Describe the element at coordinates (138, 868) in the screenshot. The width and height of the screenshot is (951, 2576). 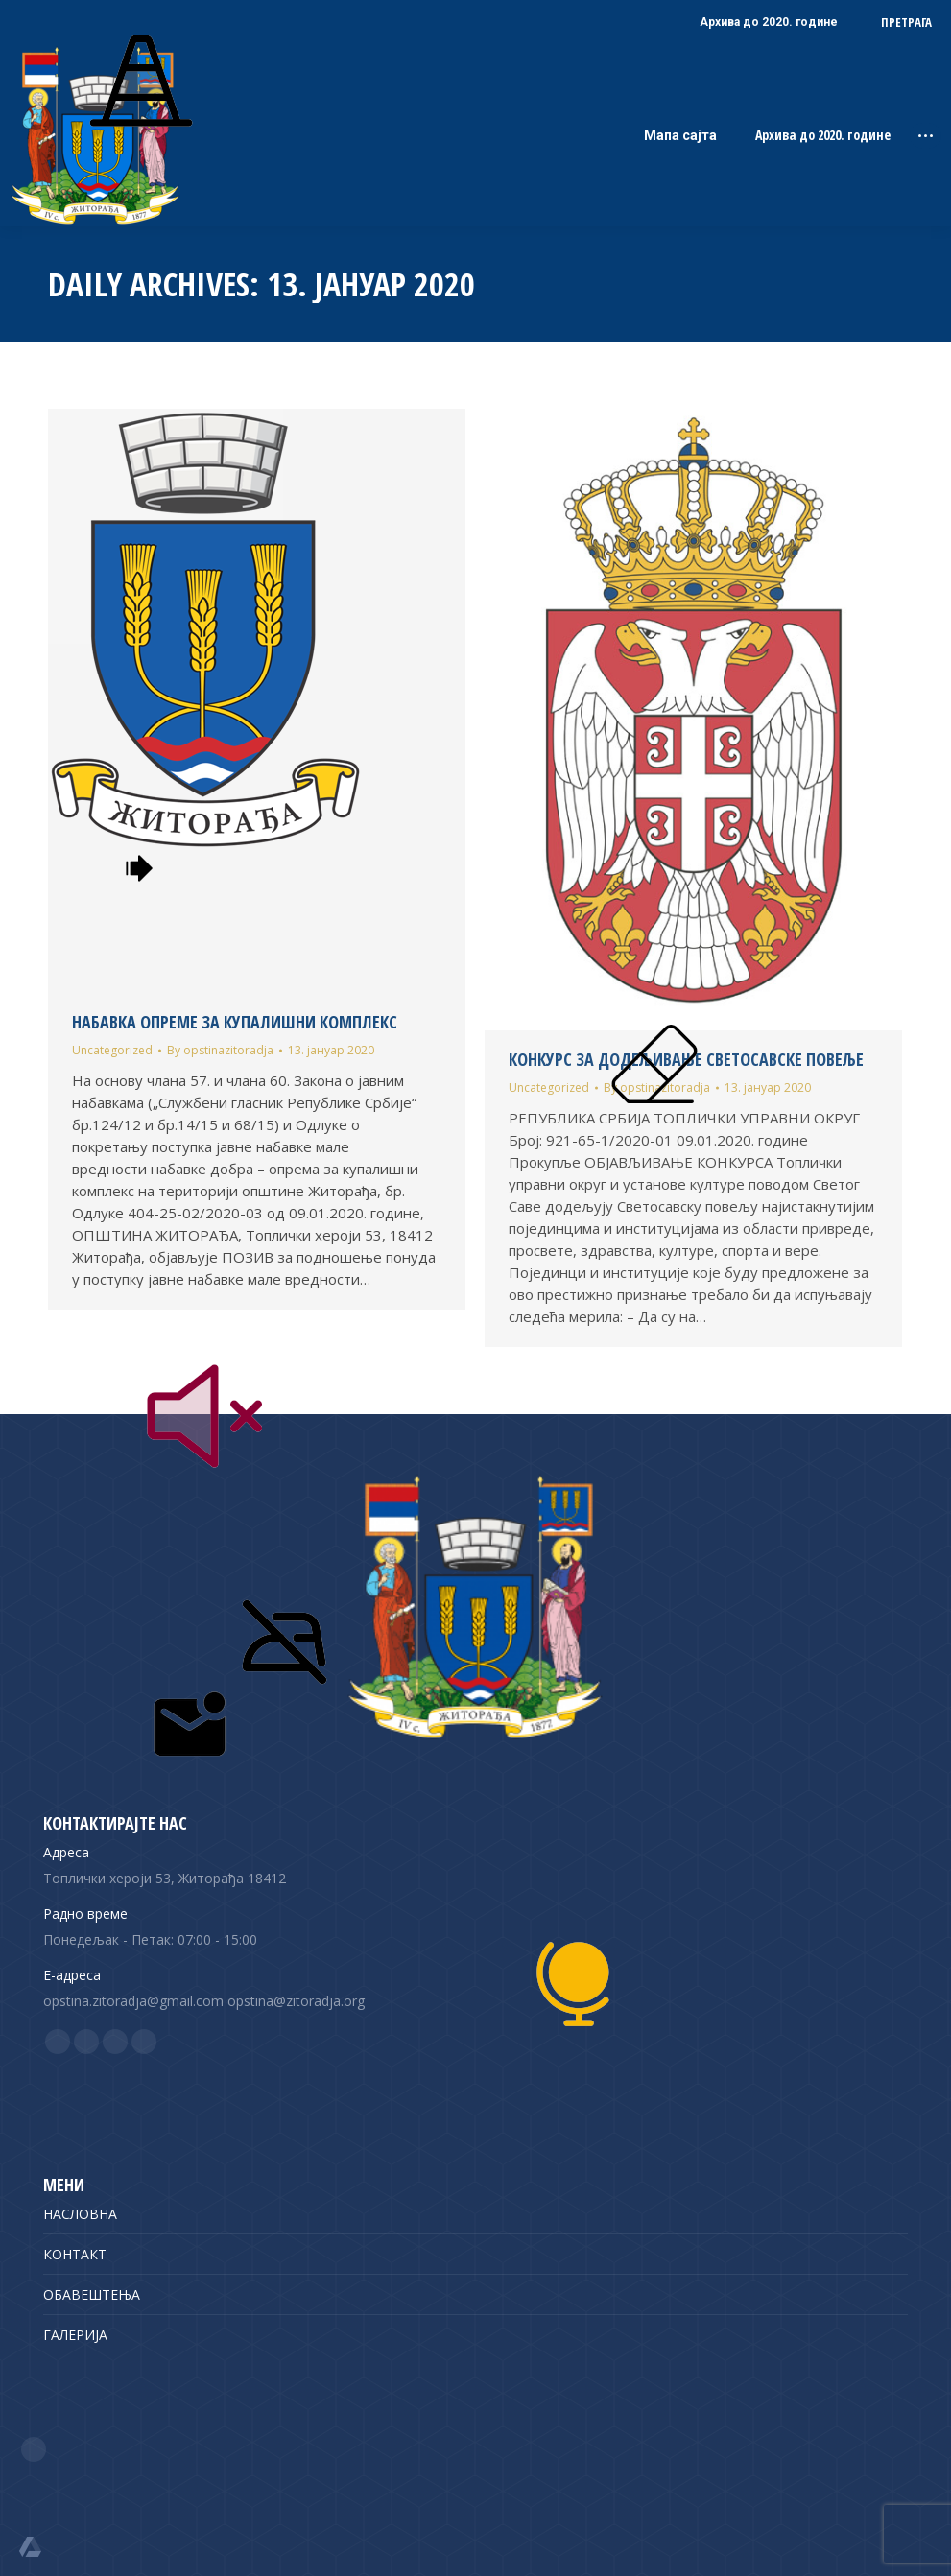
I see `proceed to the next step` at that location.